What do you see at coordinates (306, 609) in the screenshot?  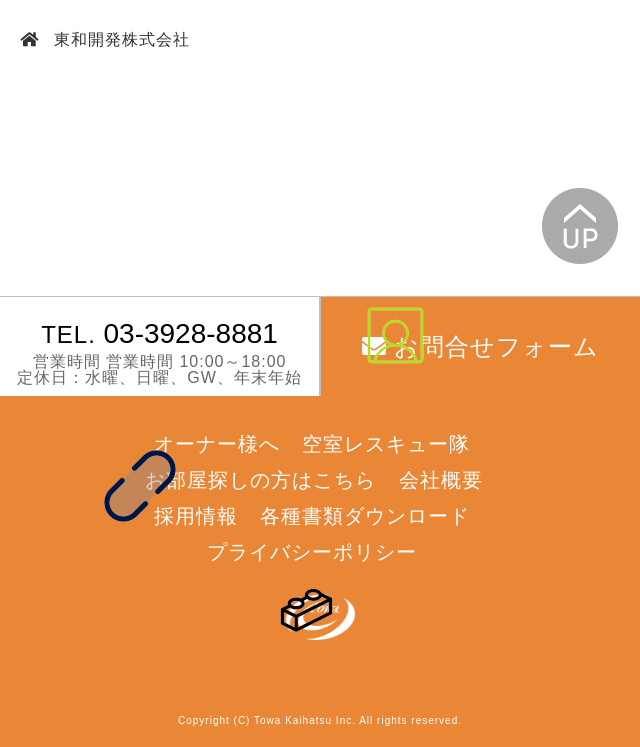 I see `access building or construction features` at bounding box center [306, 609].